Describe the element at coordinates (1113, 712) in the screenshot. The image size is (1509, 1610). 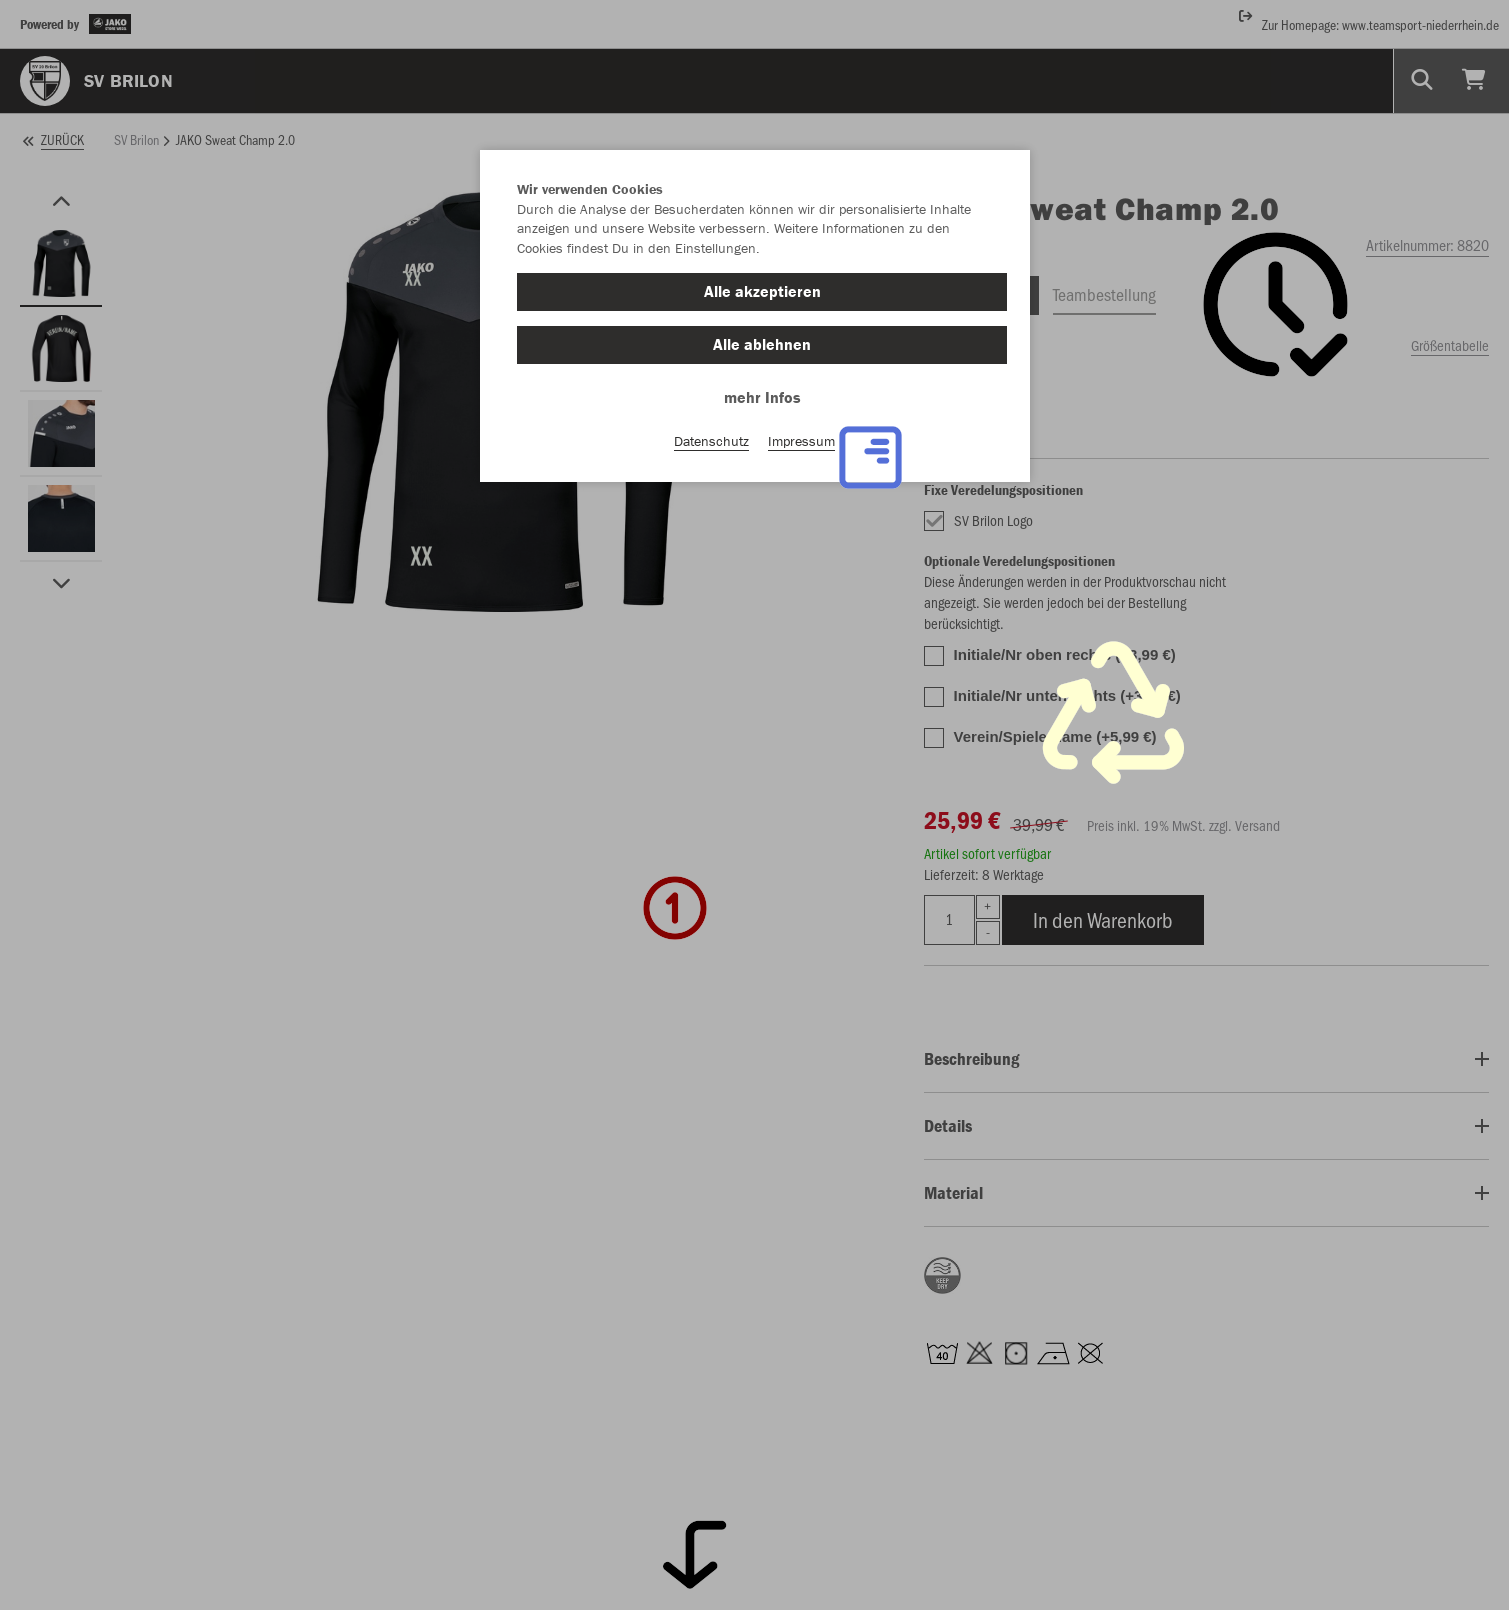
I see `recycle or move item to recycling bin` at that location.